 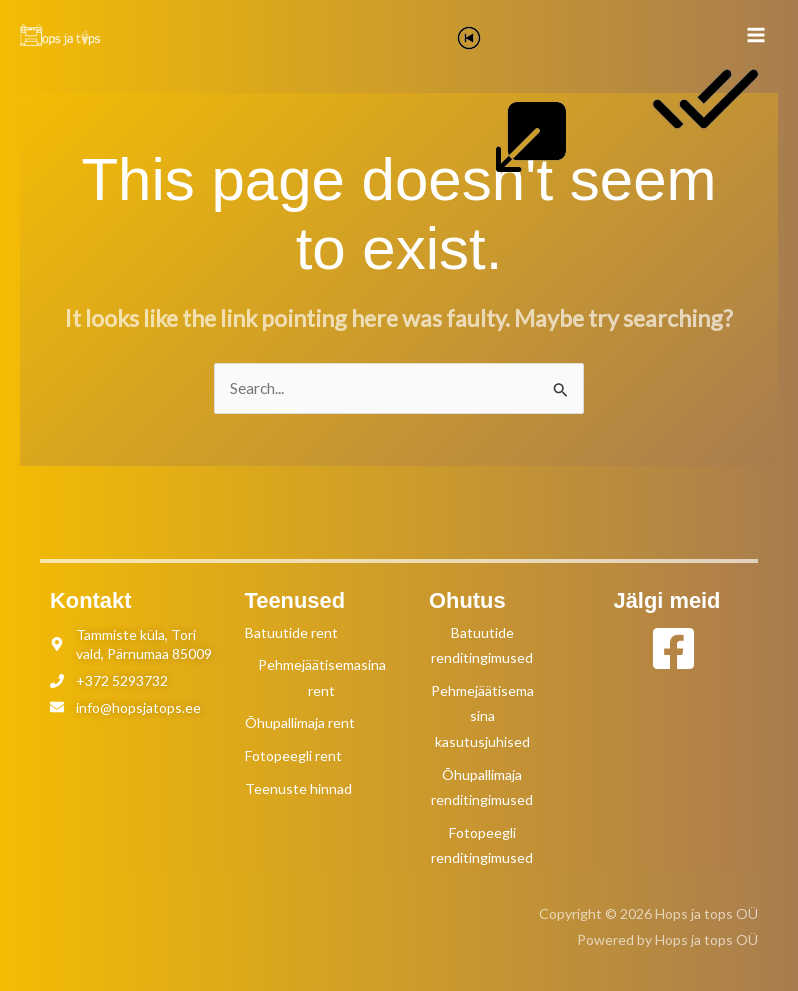 I want to click on message sent and read confirmation, so click(x=705, y=97).